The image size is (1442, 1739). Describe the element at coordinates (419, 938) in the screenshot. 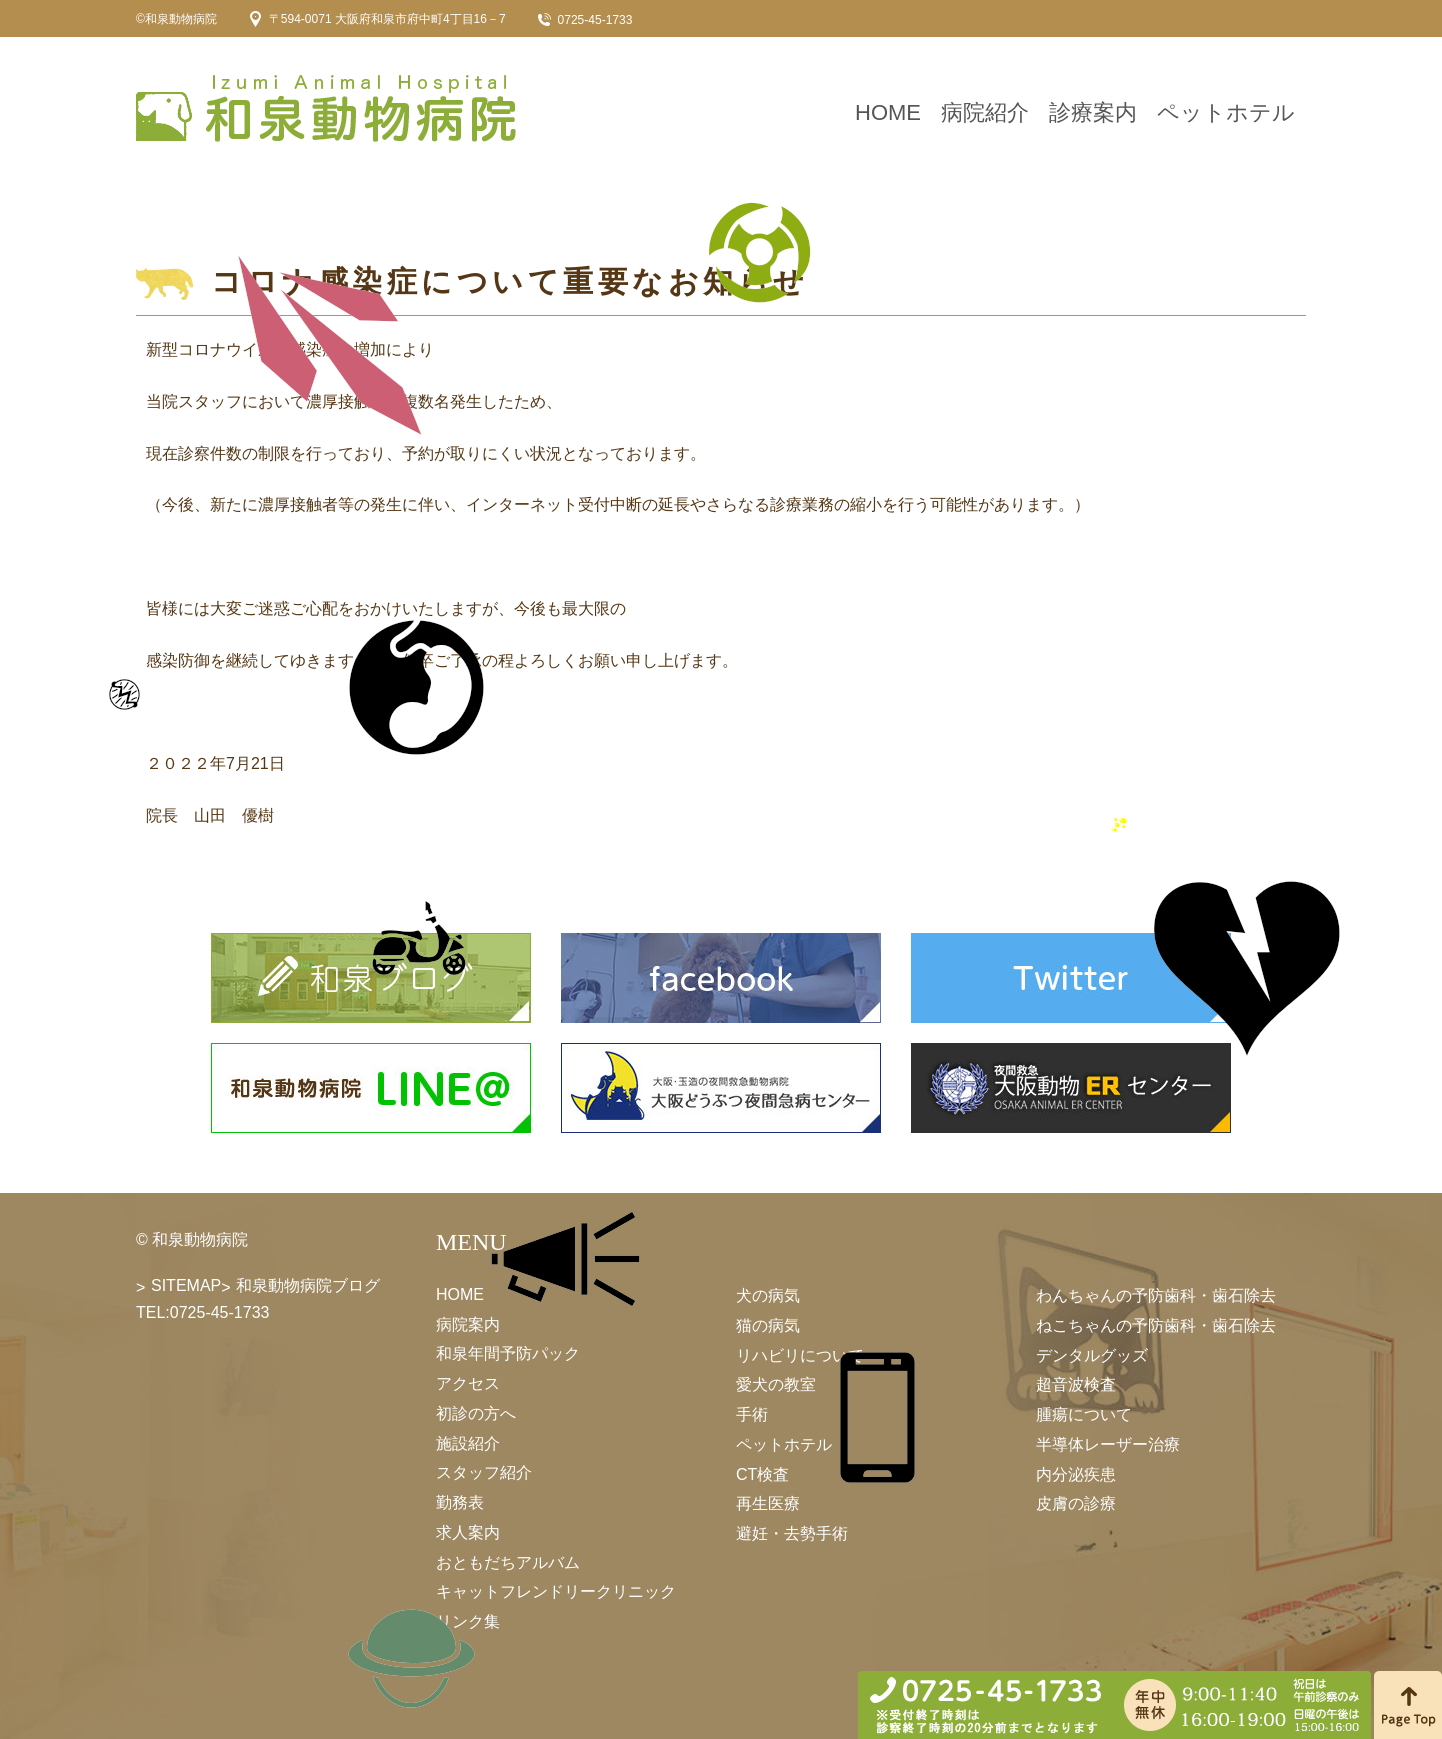

I see `select scooter as transportation mode` at that location.